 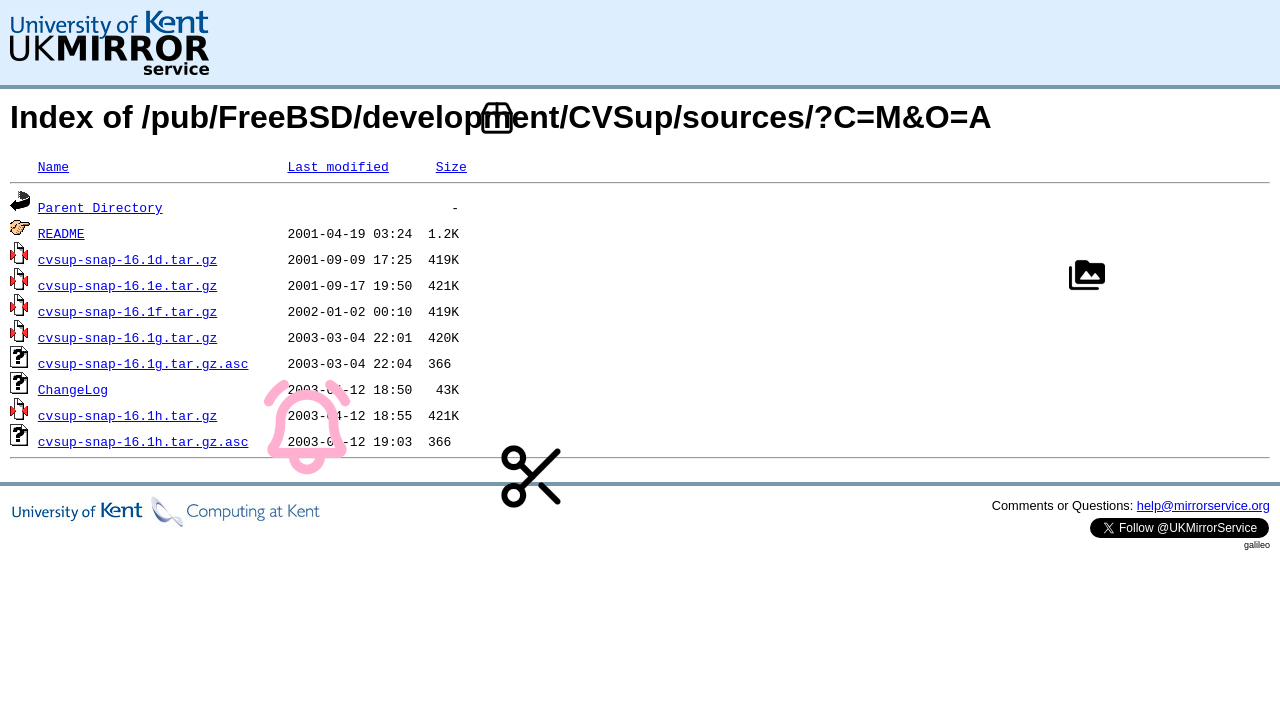 What do you see at coordinates (497, 118) in the screenshot?
I see `view package or shipment details` at bounding box center [497, 118].